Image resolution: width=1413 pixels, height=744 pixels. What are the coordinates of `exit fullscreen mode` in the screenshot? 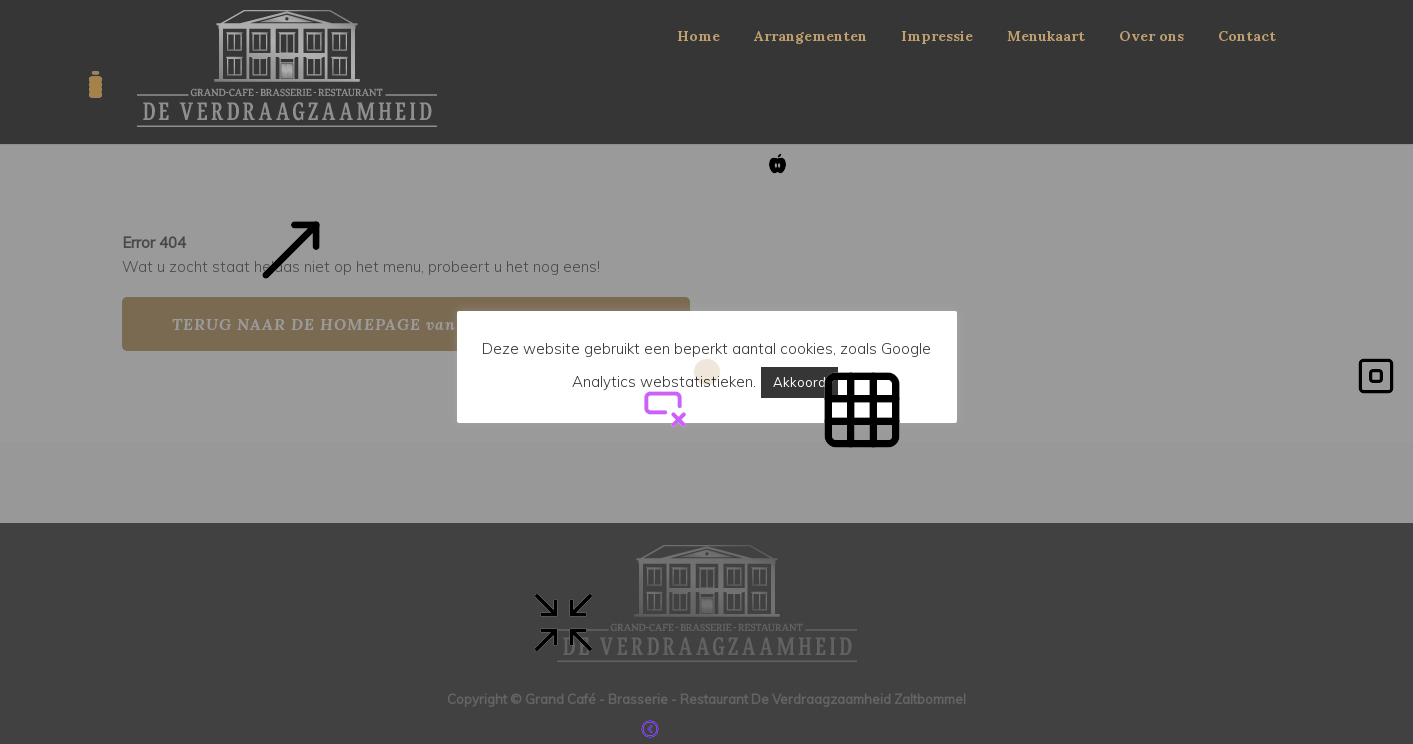 It's located at (563, 622).